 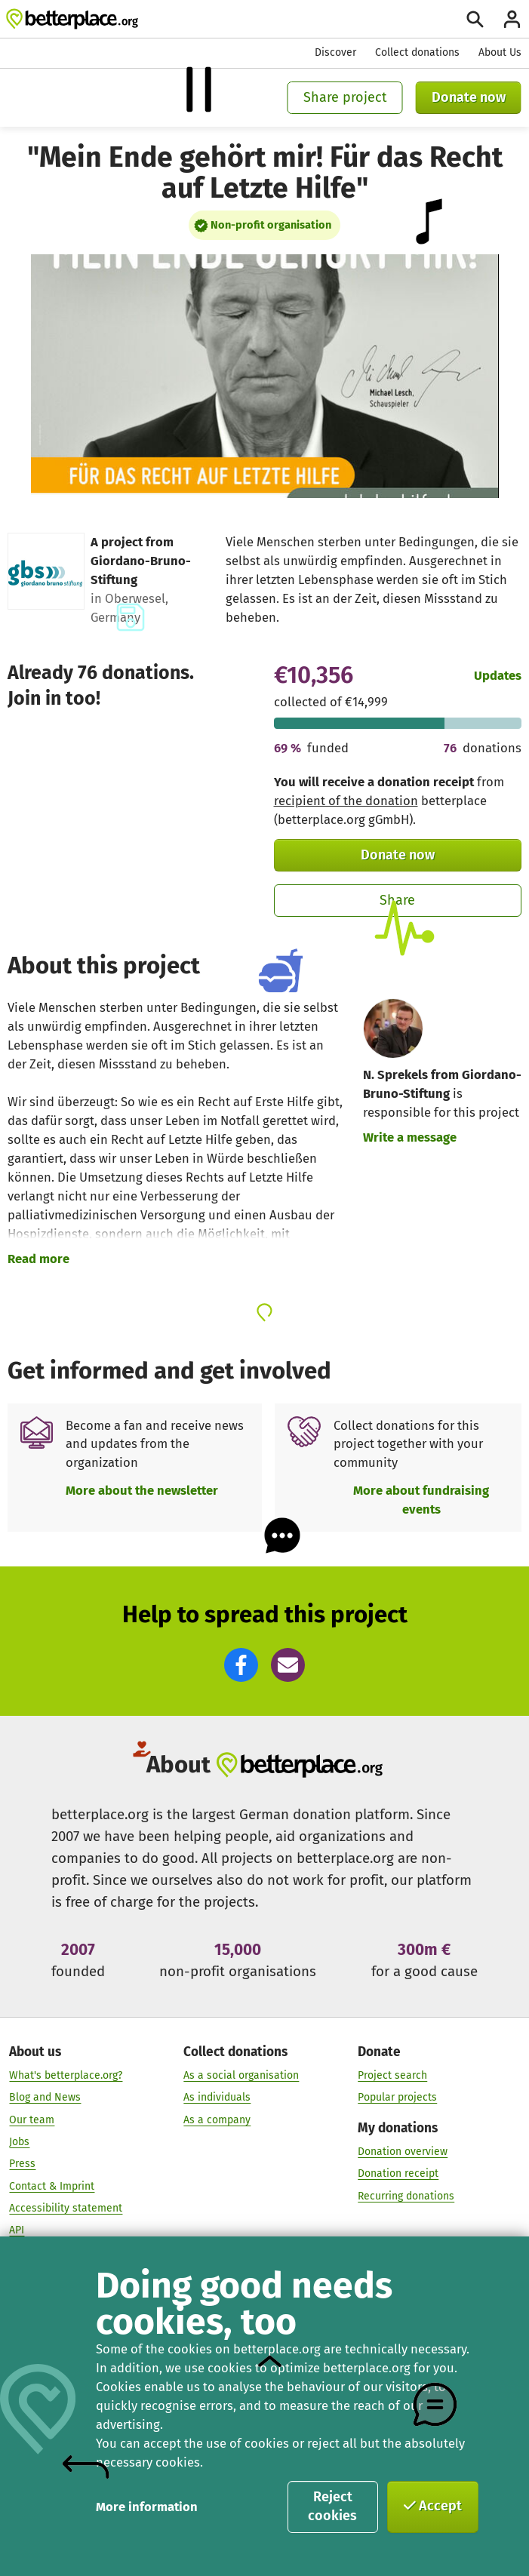 I want to click on open chat or messaging, so click(x=282, y=1535).